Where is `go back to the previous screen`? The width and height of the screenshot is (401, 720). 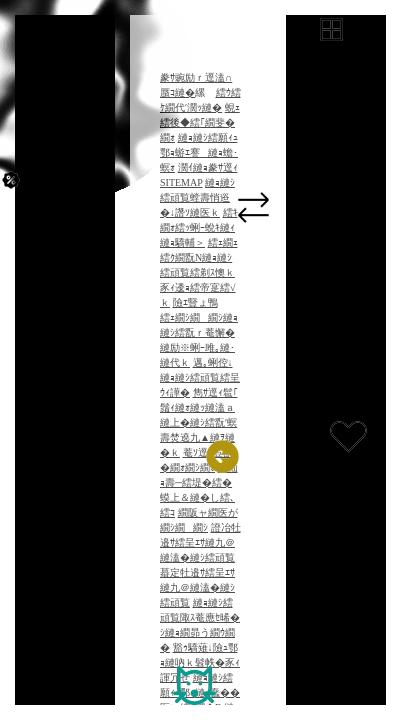
go back to the previous screen is located at coordinates (222, 456).